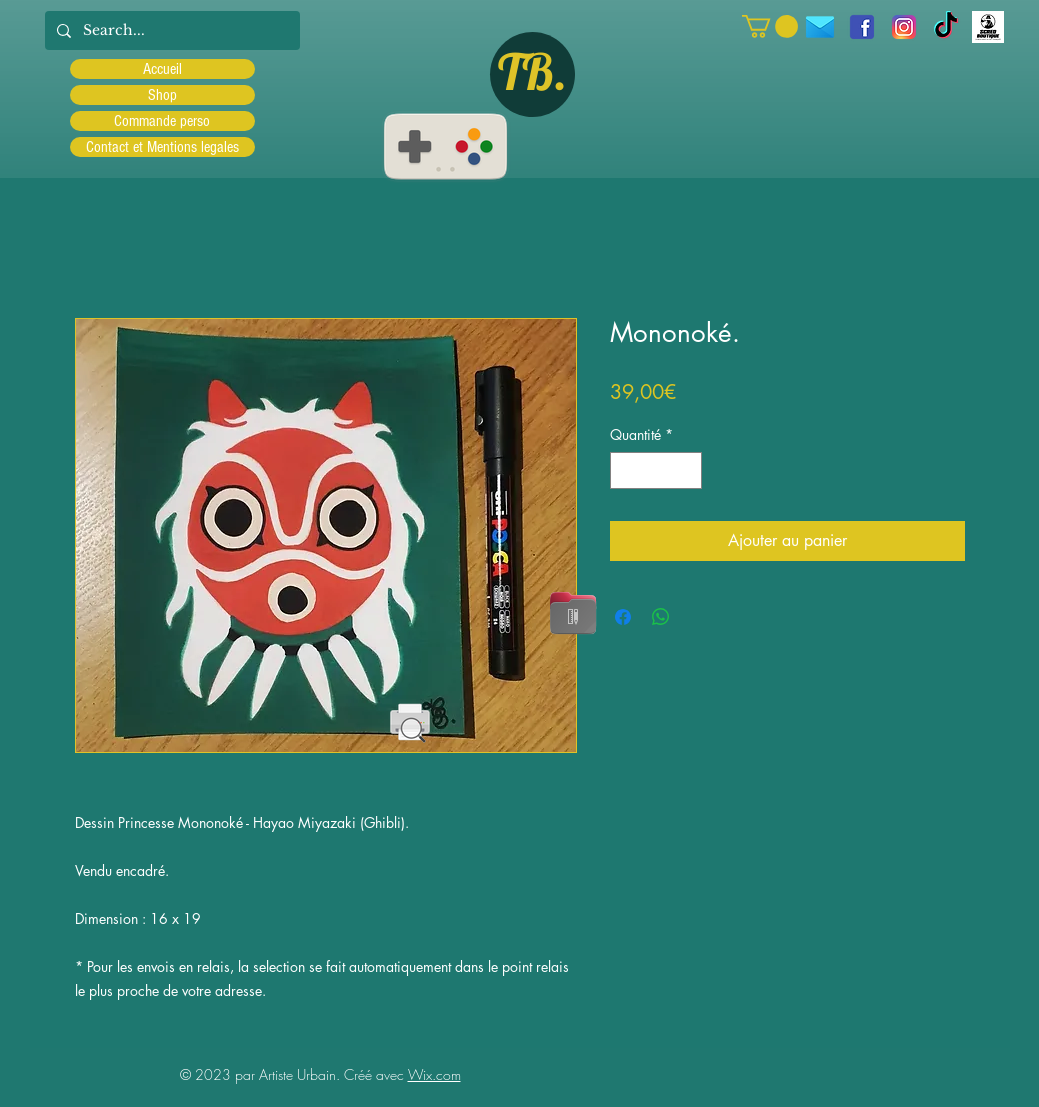 This screenshot has width=1039, height=1107. I want to click on preview document before printing, so click(410, 722).